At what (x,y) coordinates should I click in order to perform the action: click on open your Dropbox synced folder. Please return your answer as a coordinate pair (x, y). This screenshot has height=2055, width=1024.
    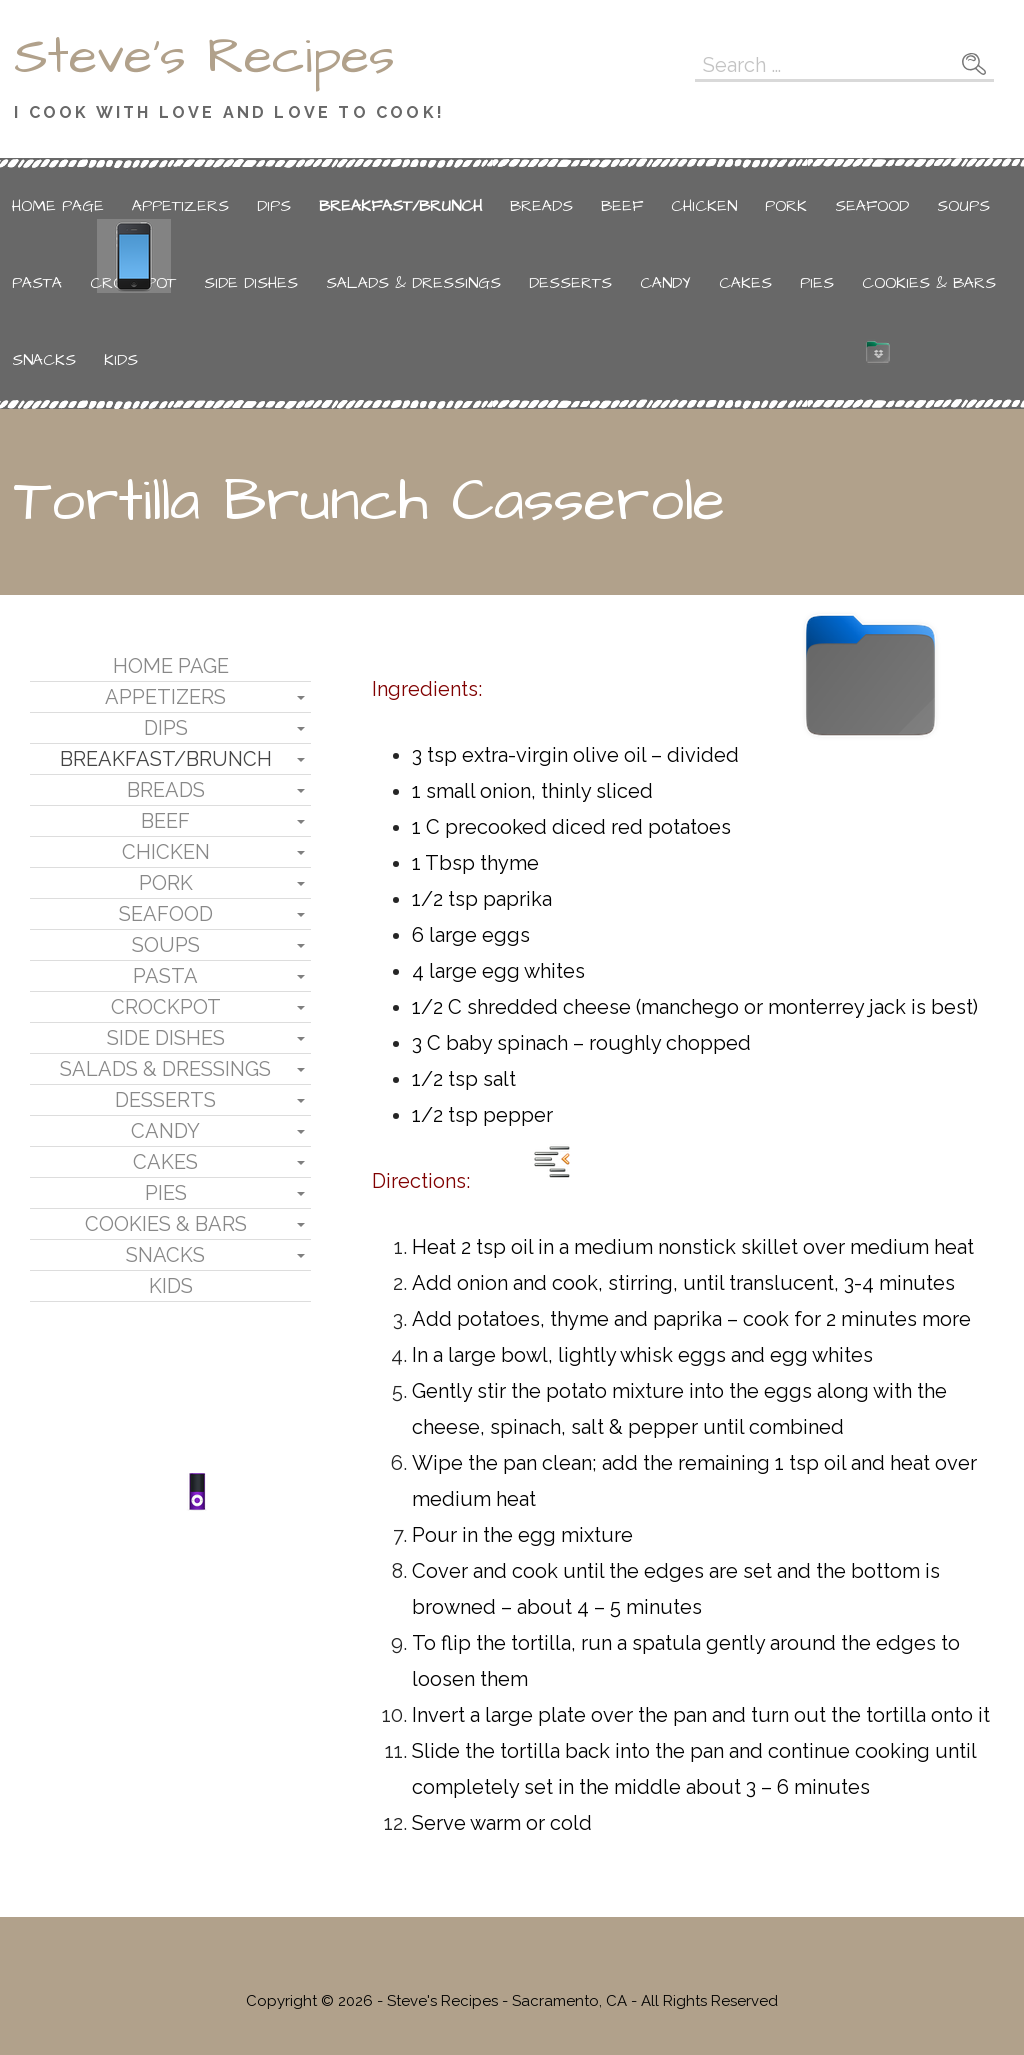
    Looking at the image, I should click on (878, 352).